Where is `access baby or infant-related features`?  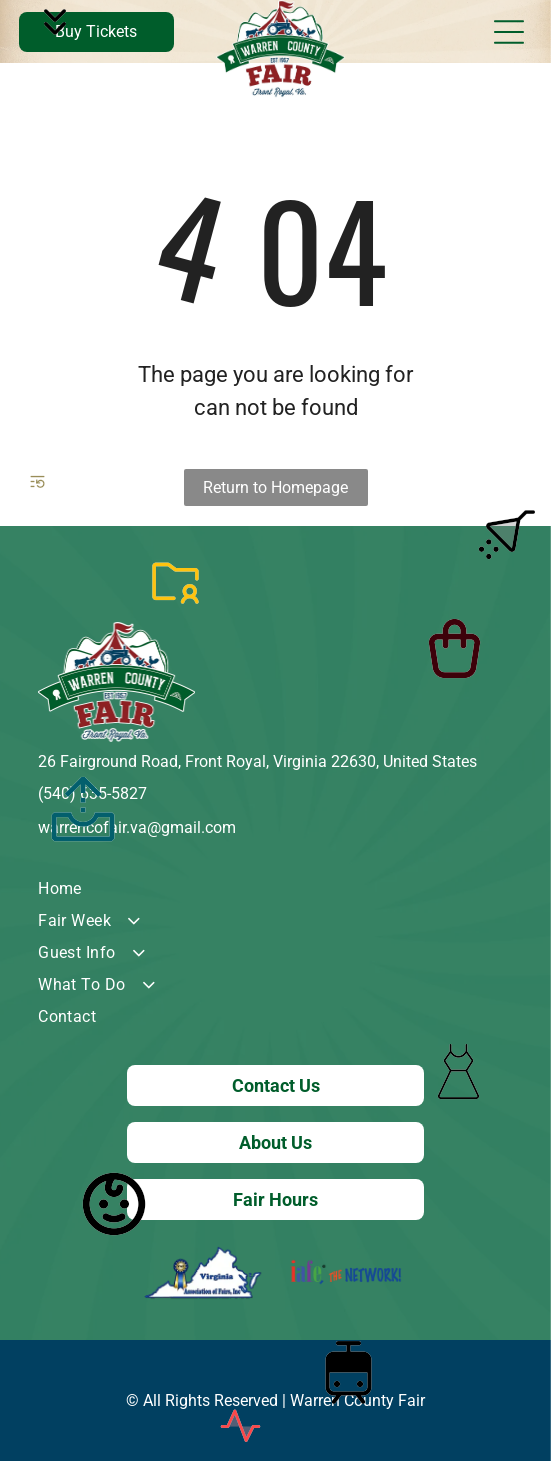
access baby or infant-related features is located at coordinates (114, 1204).